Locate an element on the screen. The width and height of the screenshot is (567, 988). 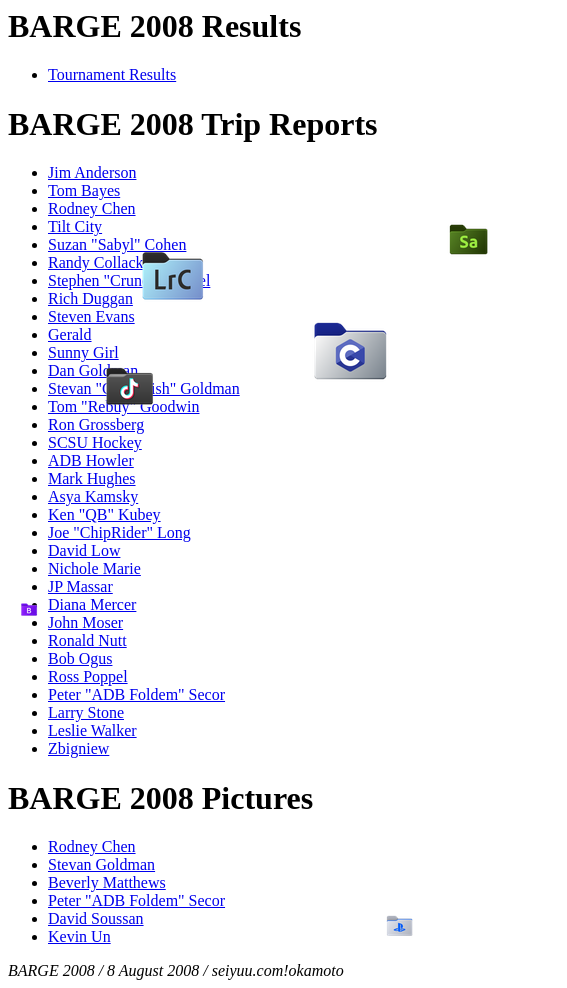
folder containing bootstrap framework files is located at coordinates (29, 610).